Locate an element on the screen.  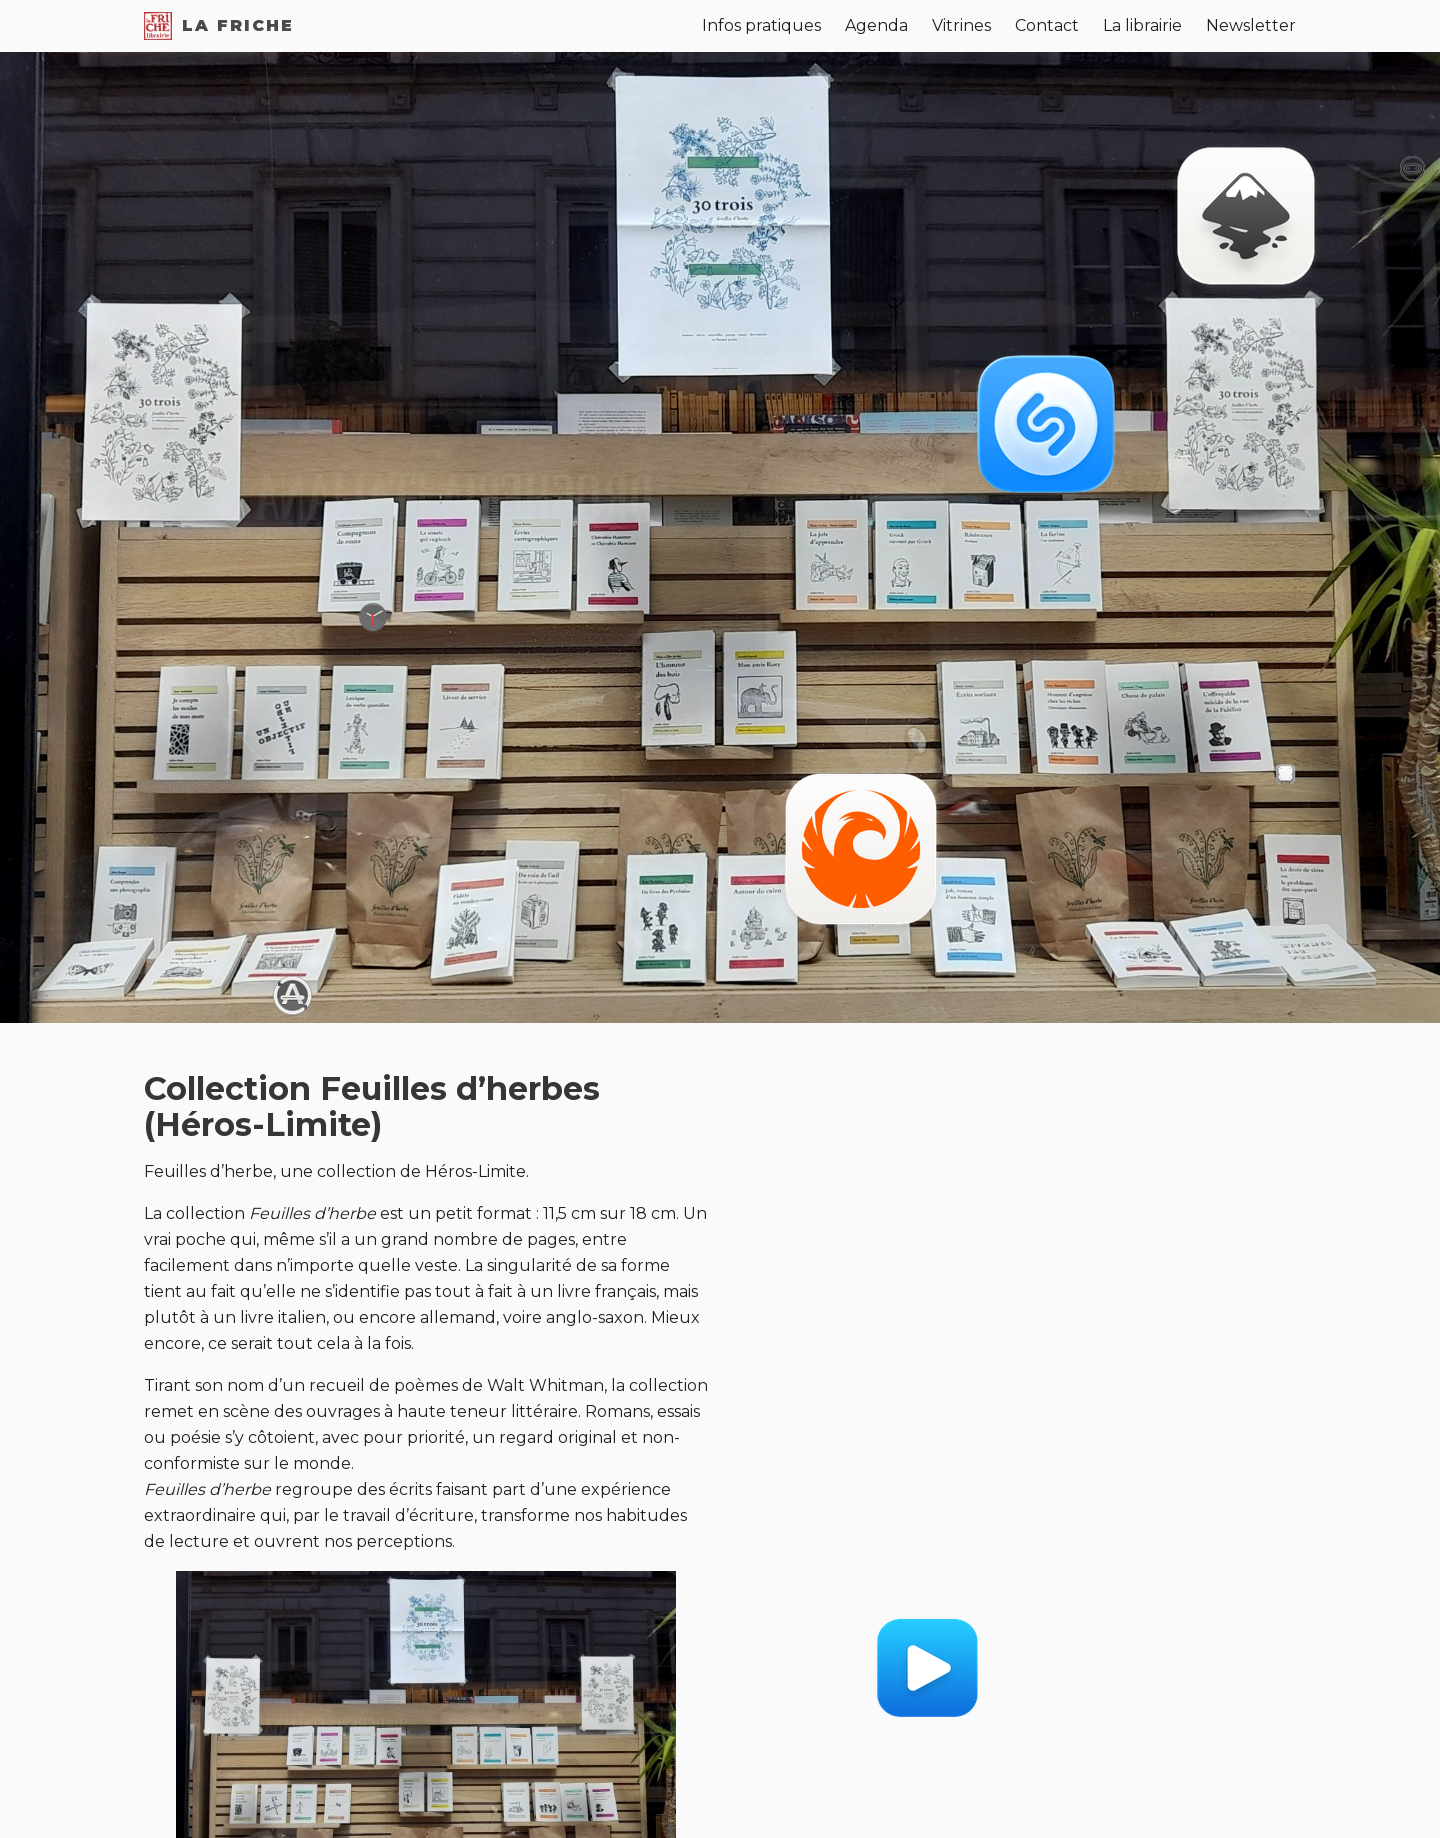
open inkscape vector graphics editor is located at coordinates (1246, 216).